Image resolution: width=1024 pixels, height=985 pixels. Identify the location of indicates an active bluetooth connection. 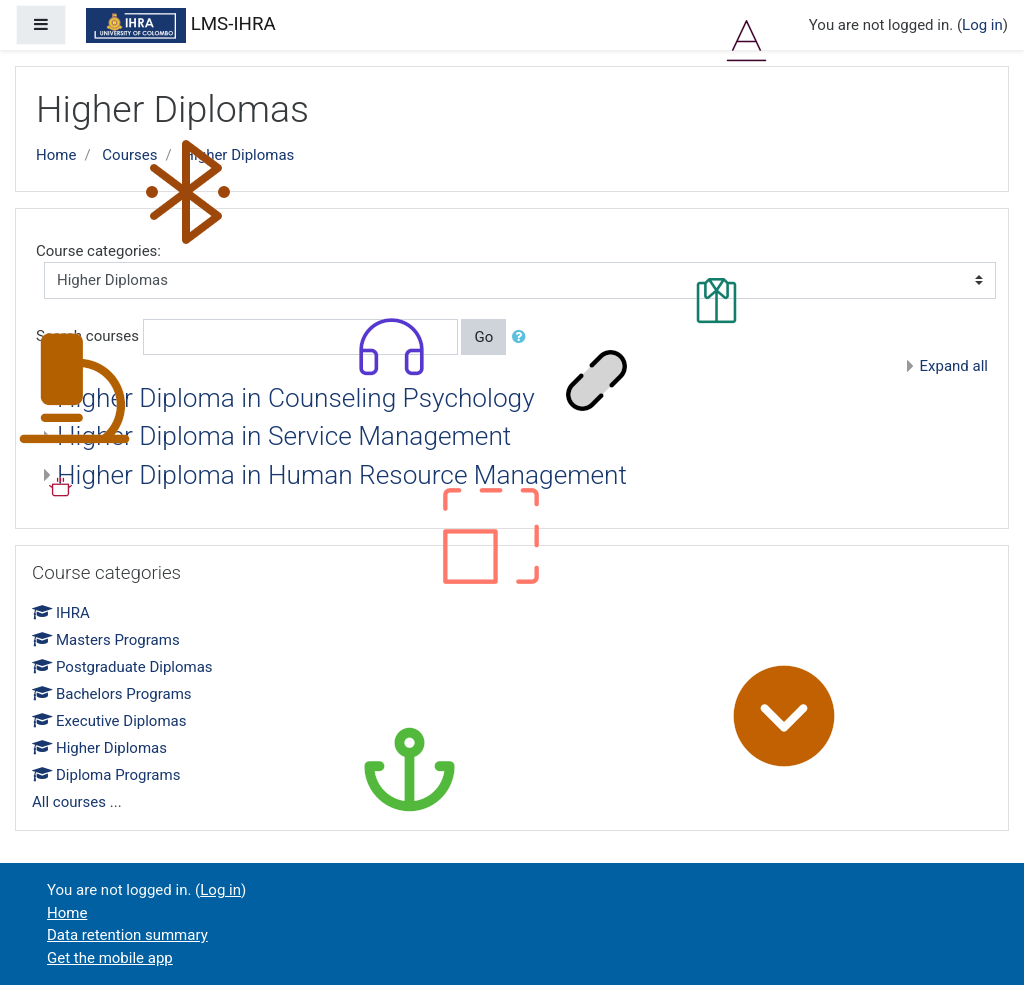
(186, 192).